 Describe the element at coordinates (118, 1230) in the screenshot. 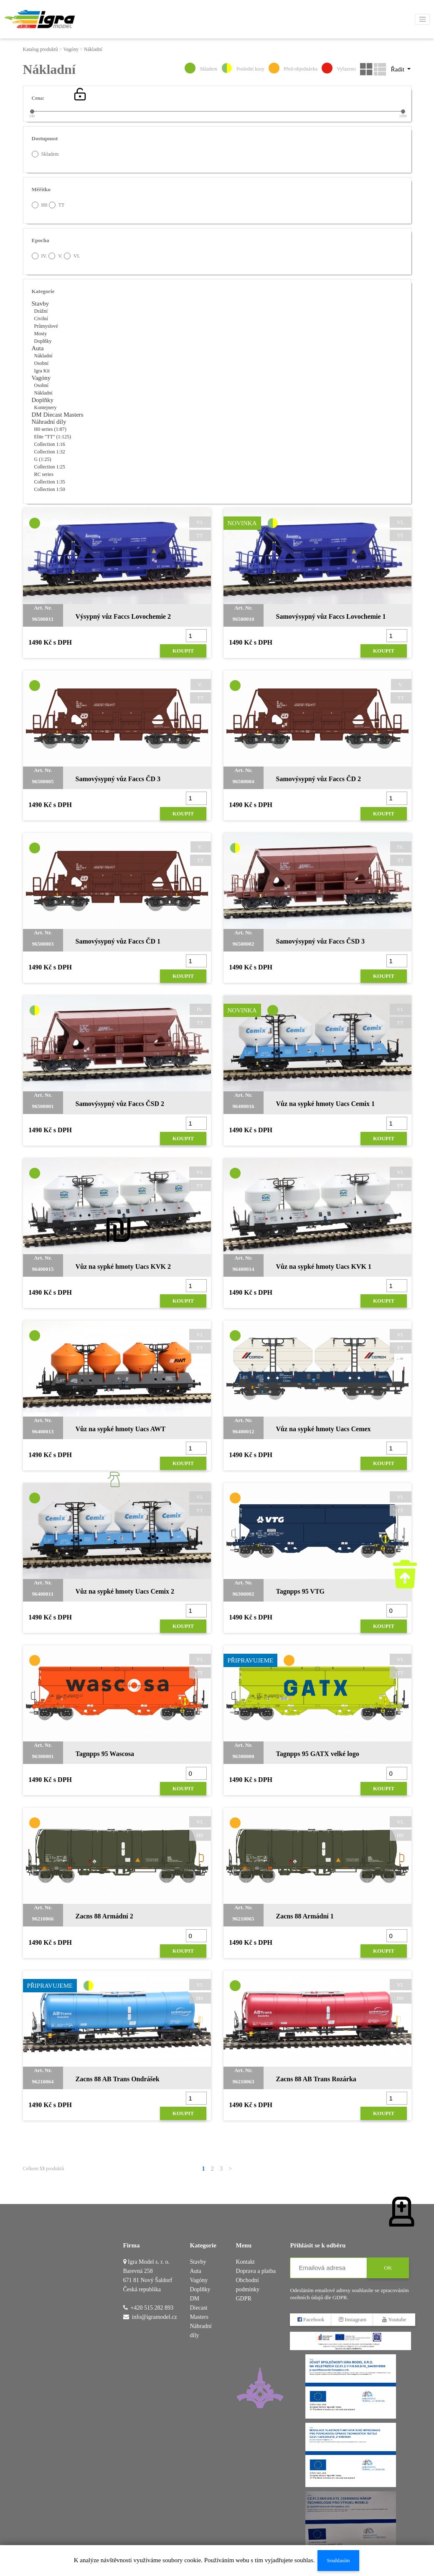

I see `indicates price or amount in Israeli shekels` at that location.